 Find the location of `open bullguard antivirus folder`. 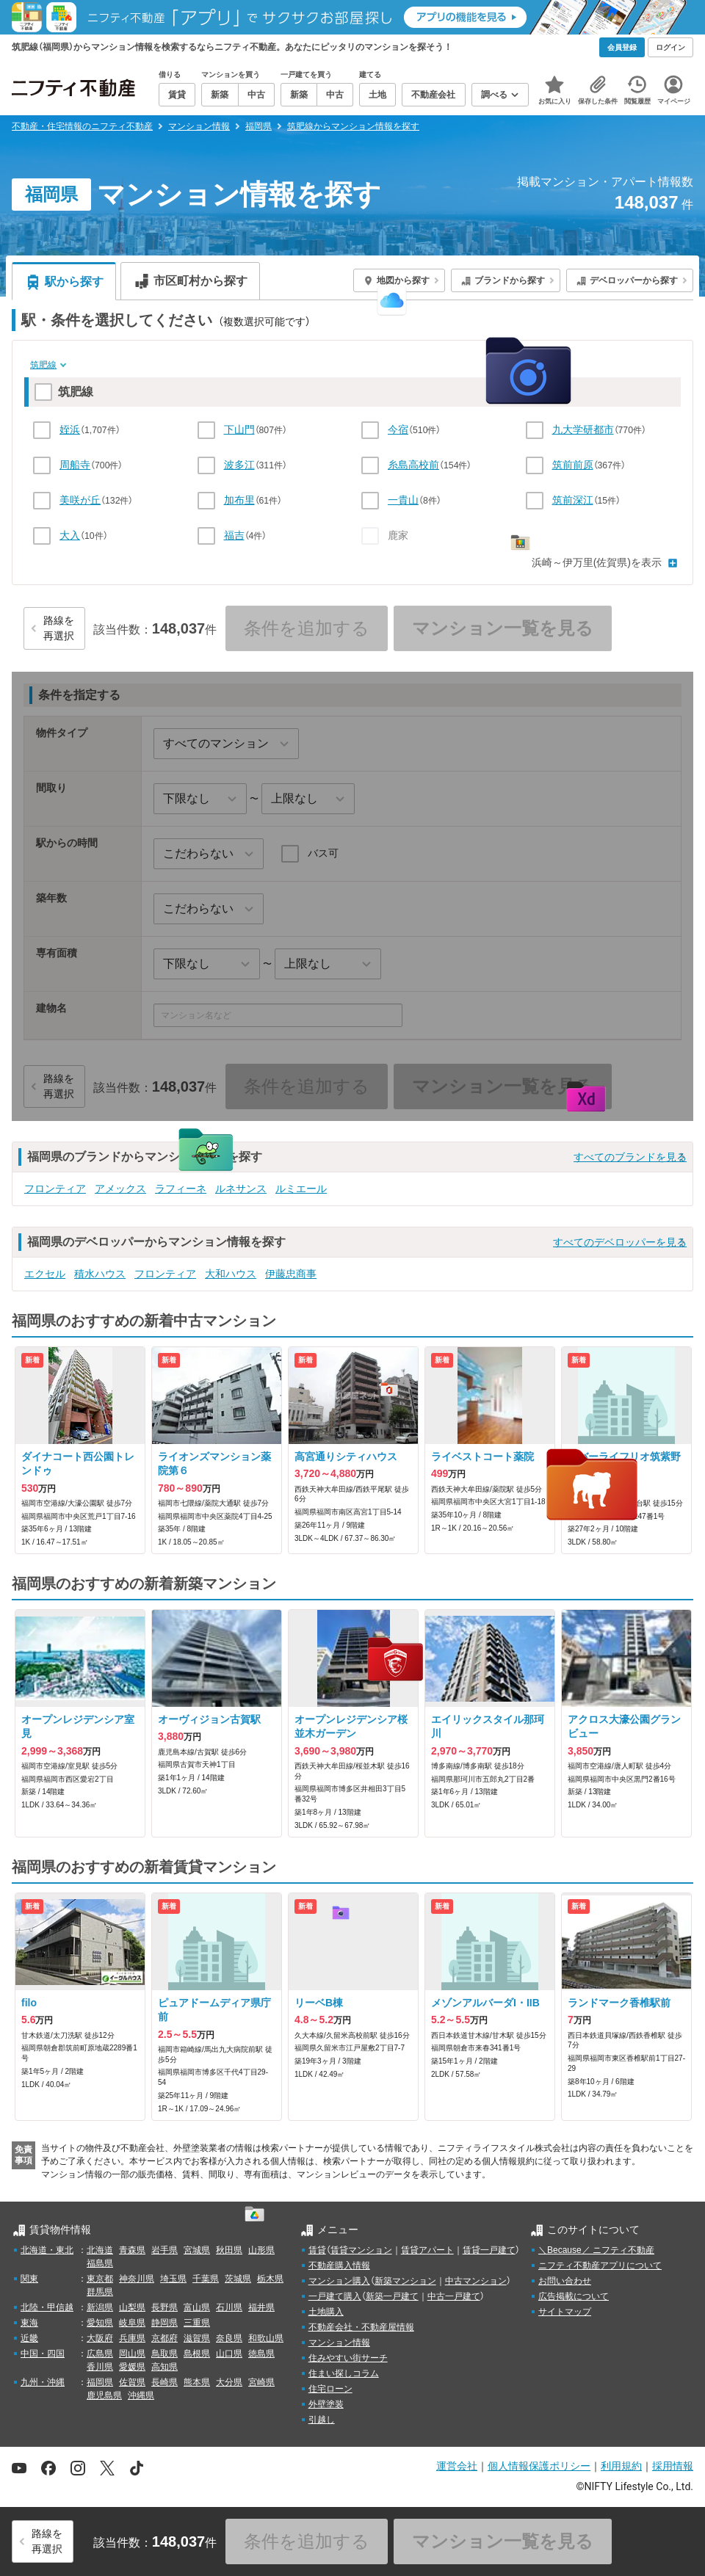

open bullguard antivirus folder is located at coordinates (591, 1487).